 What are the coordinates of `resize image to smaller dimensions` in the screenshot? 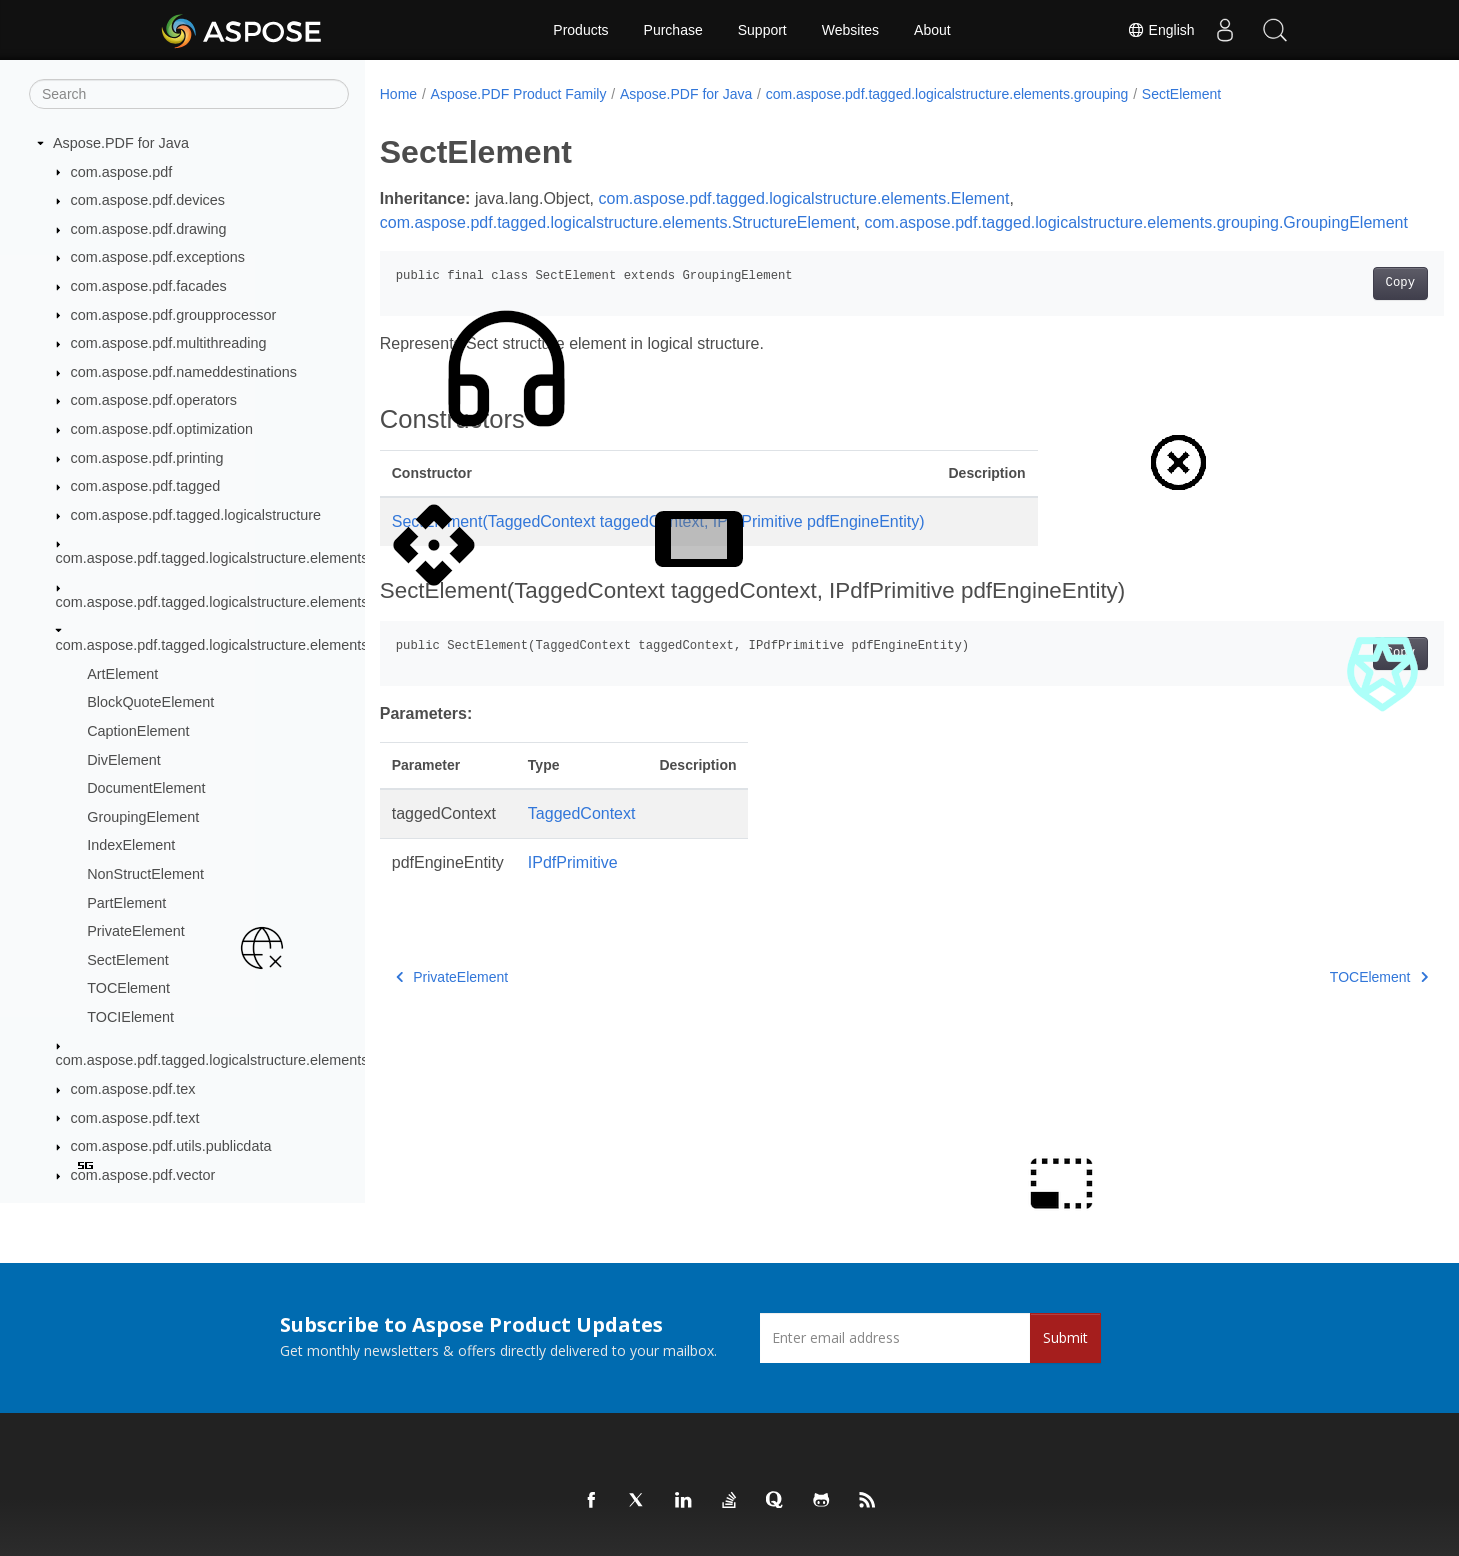 It's located at (1061, 1183).